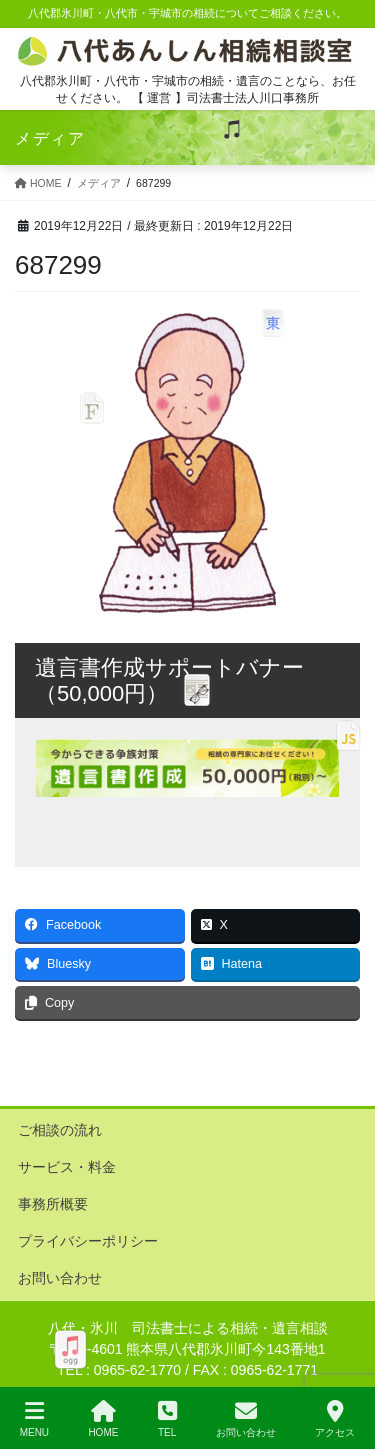  I want to click on launch the GNOME Mahjongg game, so click(273, 323).